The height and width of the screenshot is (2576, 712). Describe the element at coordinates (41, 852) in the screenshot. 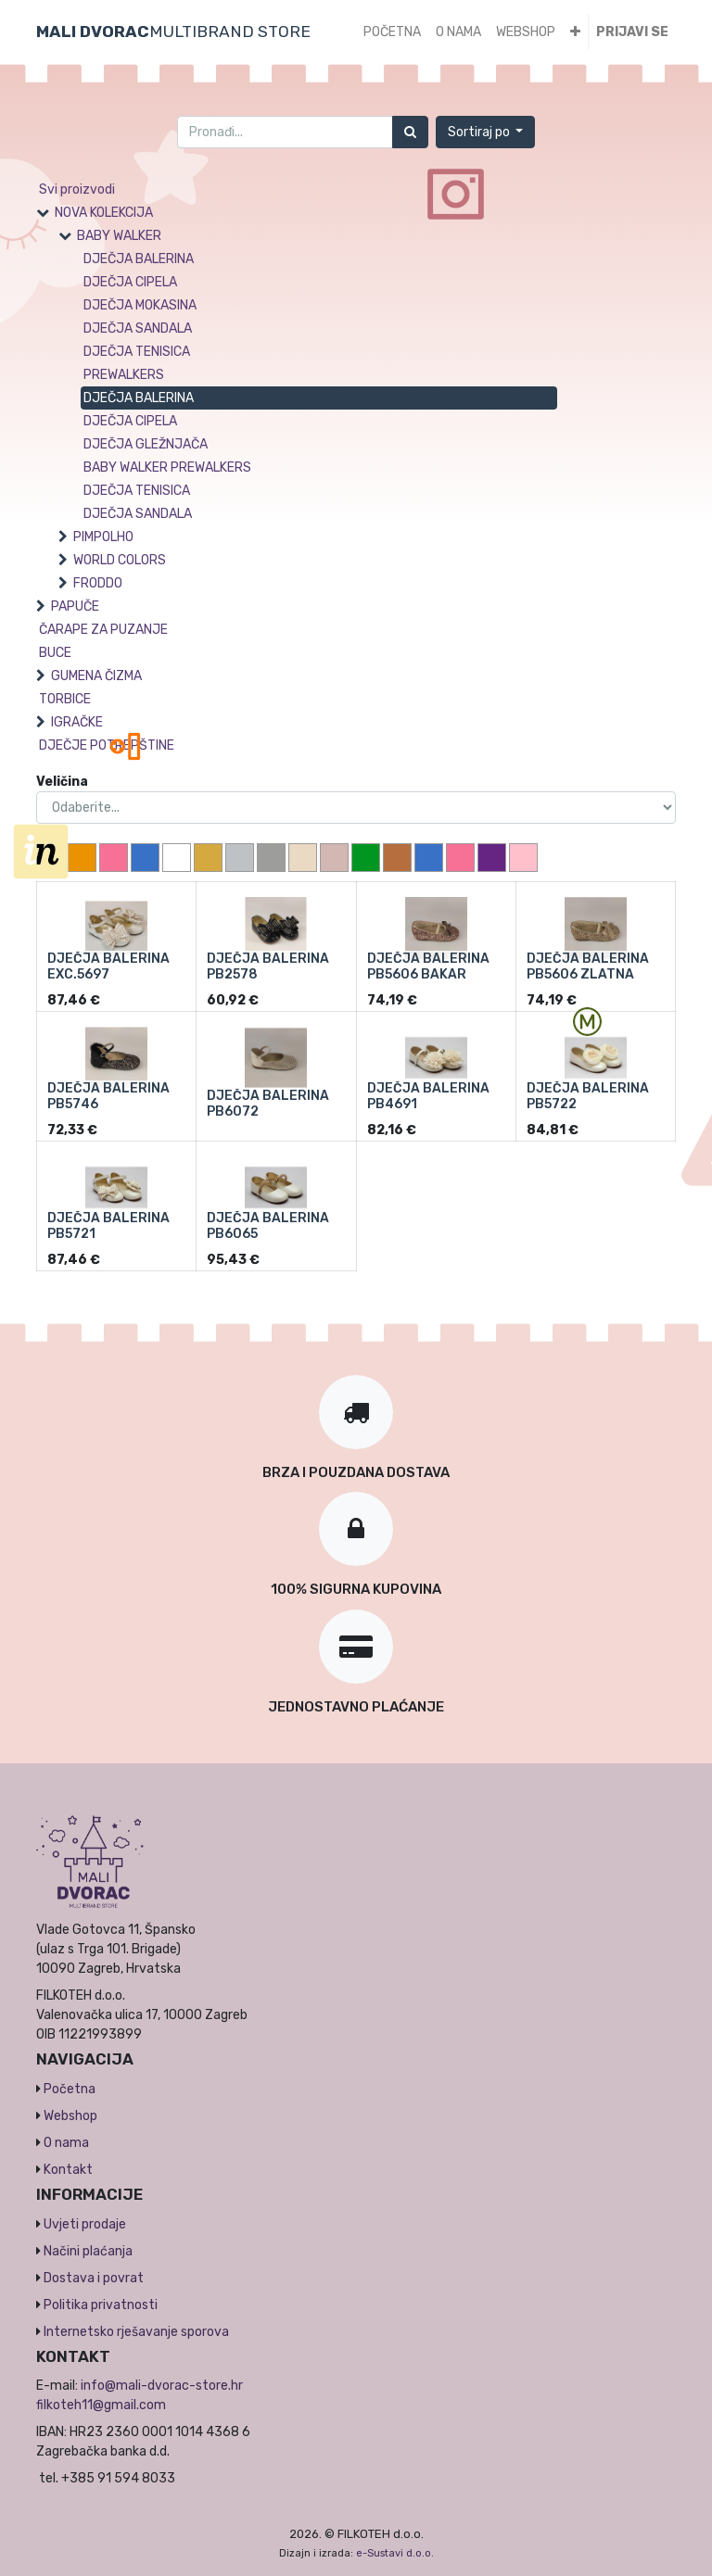

I see `open InVision app` at that location.